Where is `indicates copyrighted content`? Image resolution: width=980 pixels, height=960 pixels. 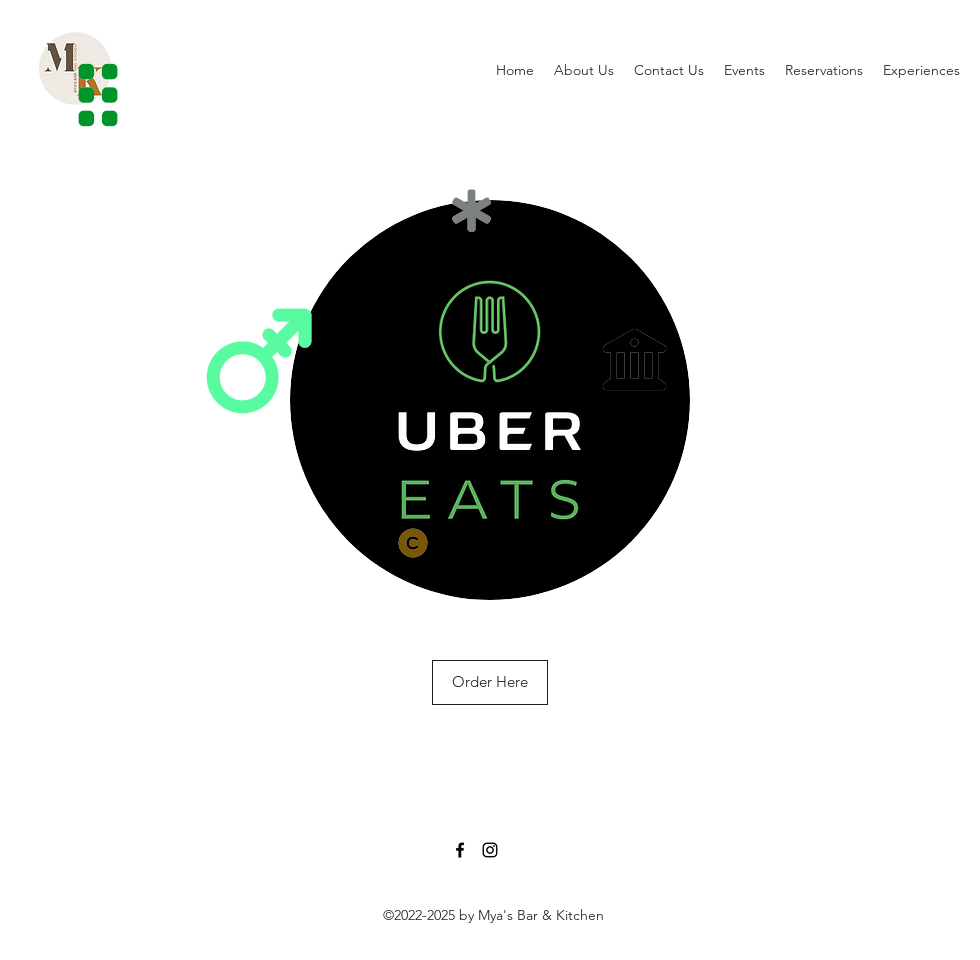 indicates copyrighted content is located at coordinates (413, 543).